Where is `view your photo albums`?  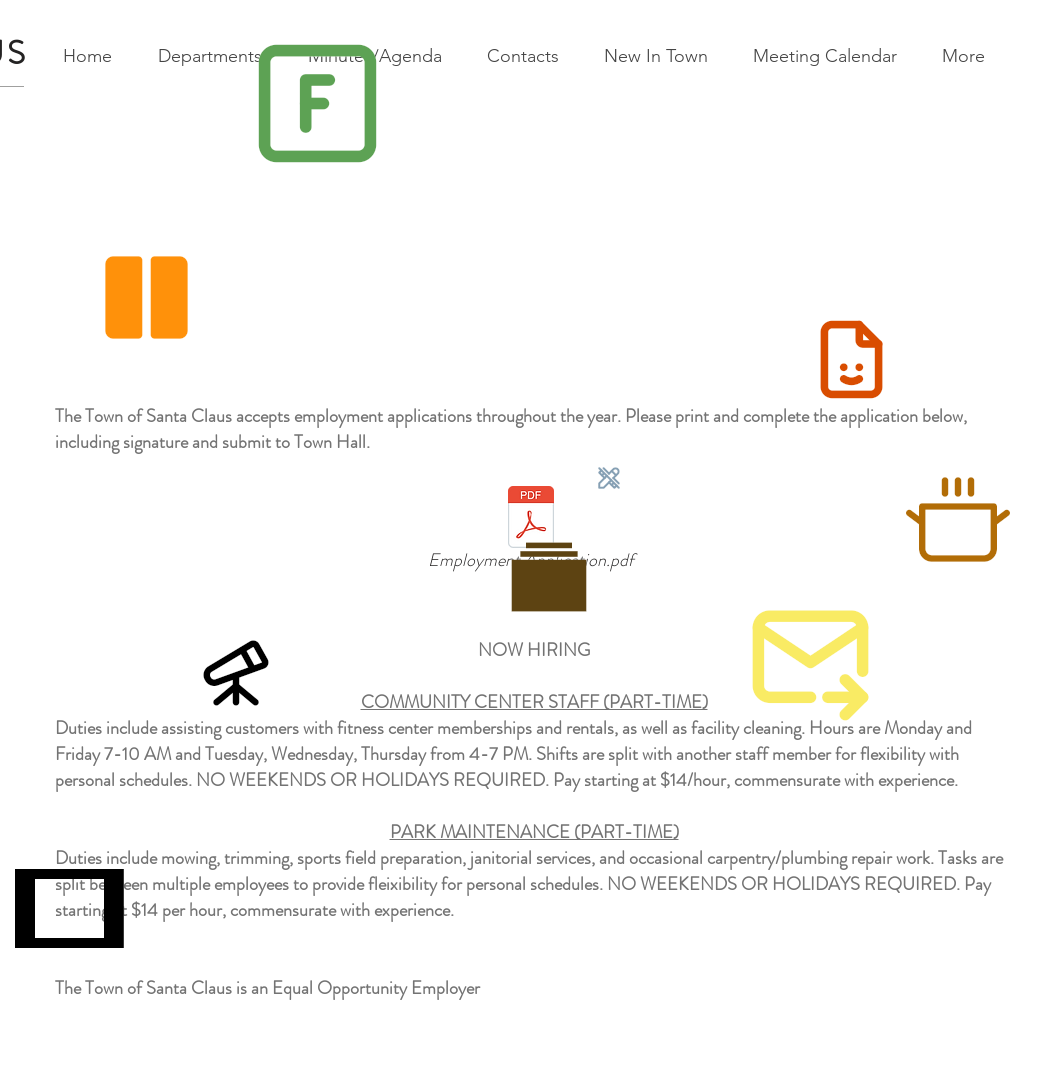 view your photo albums is located at coordinates (549, 577).